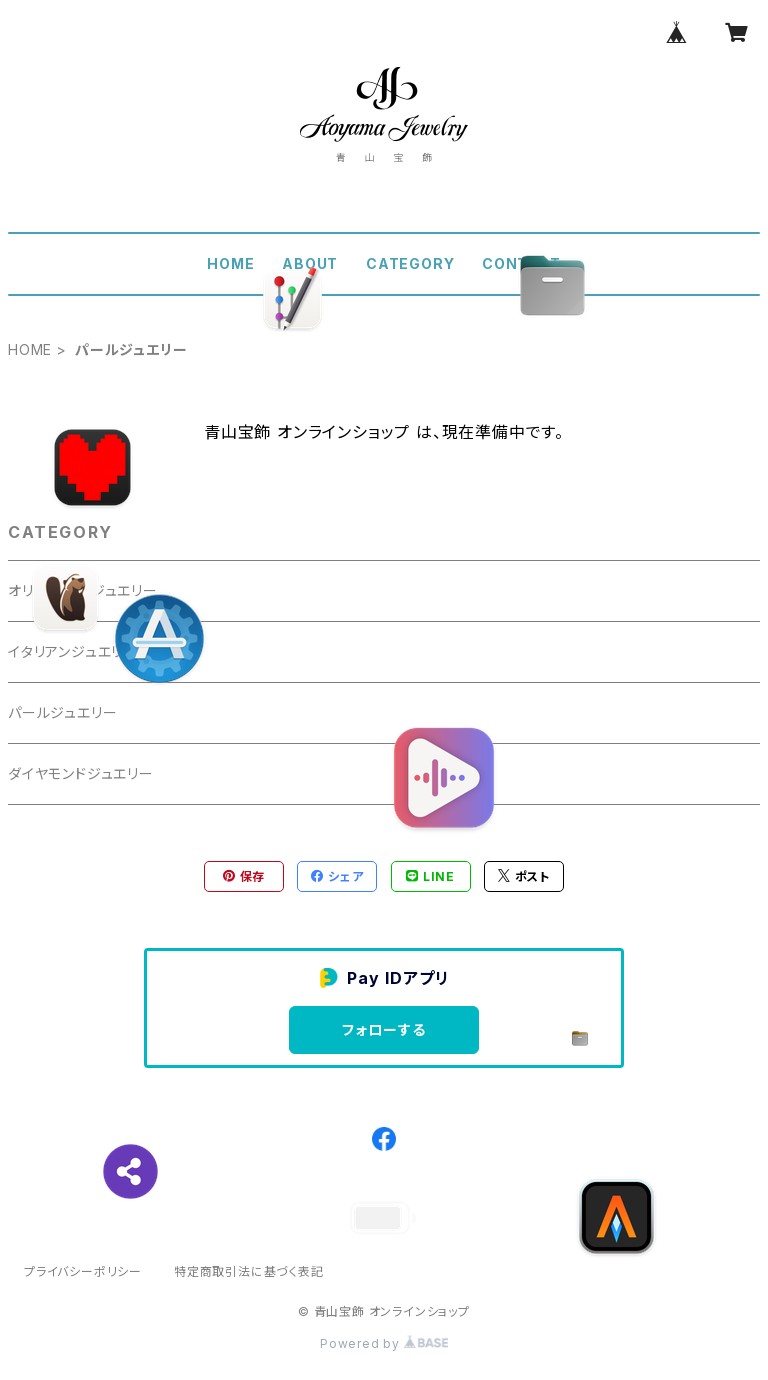  I want to click on open decibels audio player app, so click(444, 778).